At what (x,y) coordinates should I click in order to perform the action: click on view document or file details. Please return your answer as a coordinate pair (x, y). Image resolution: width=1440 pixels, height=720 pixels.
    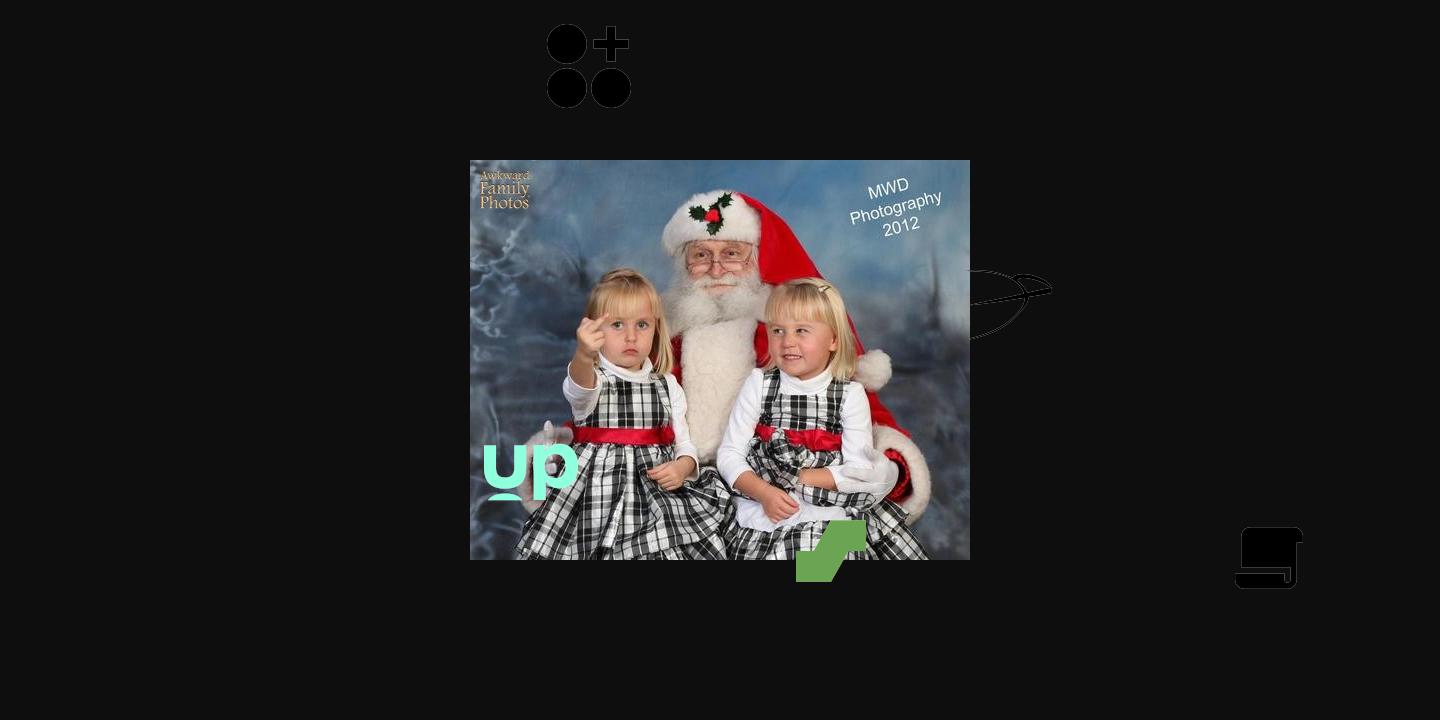
    Looking at the image, I should click on (1269, 558).